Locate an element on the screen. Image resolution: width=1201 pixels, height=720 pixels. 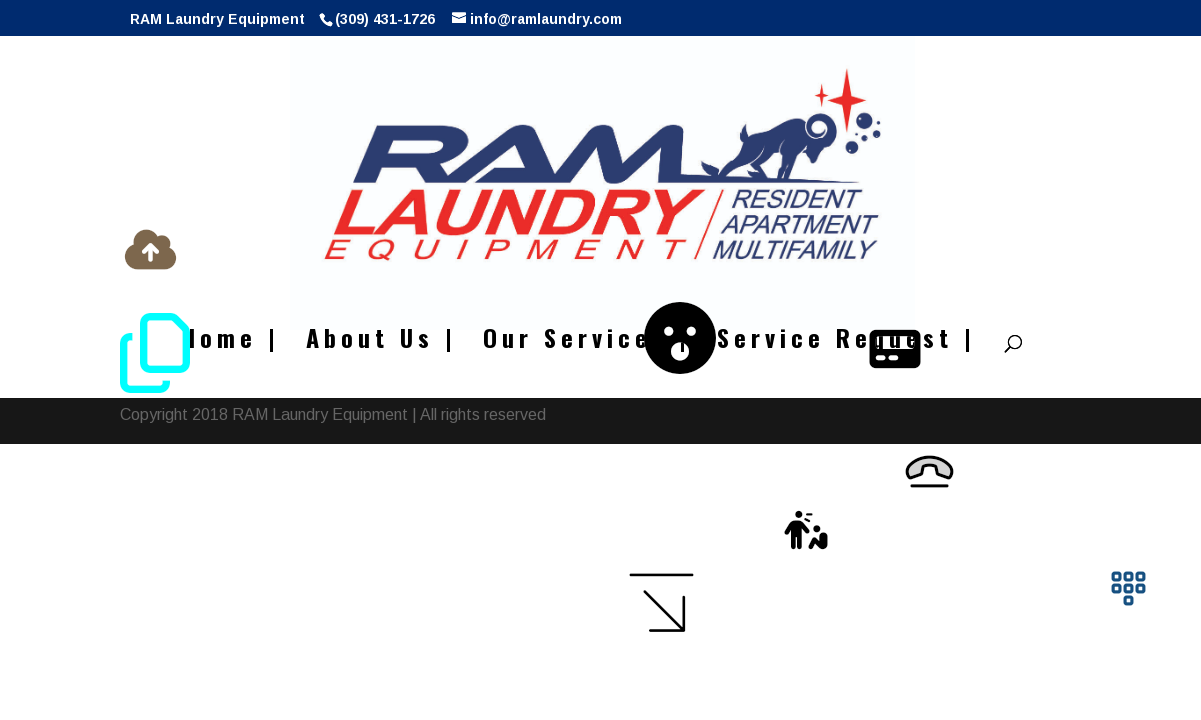
upload file to cloud storage is located at coordinates (150, 249).